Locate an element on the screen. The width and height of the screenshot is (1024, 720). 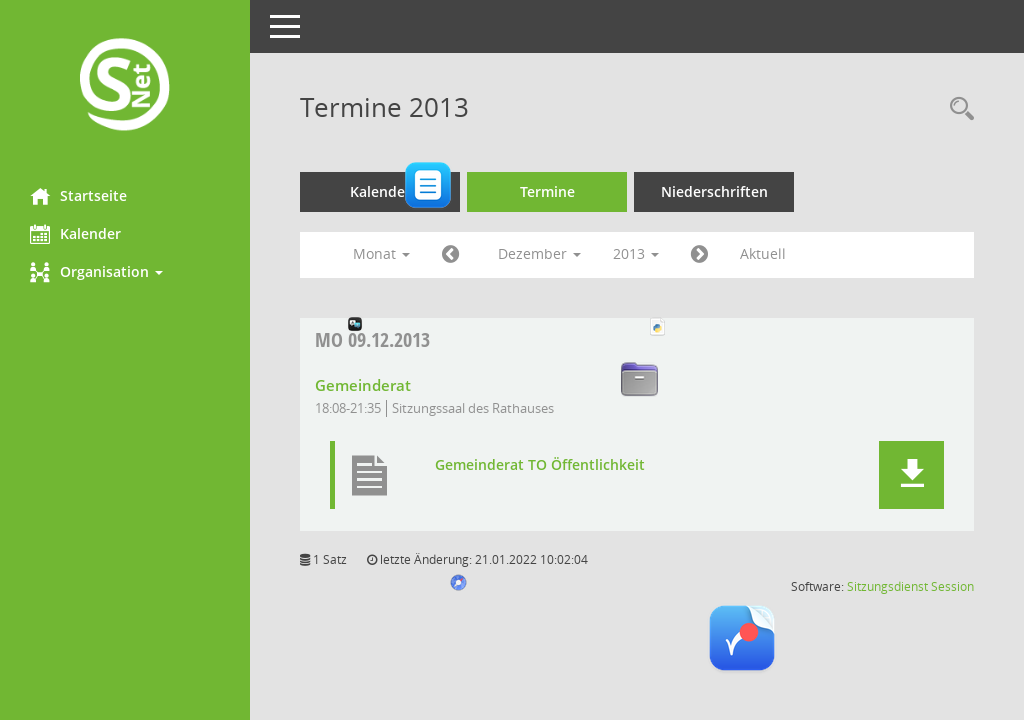
python 3 source code file is located at coordinates (657, 326).